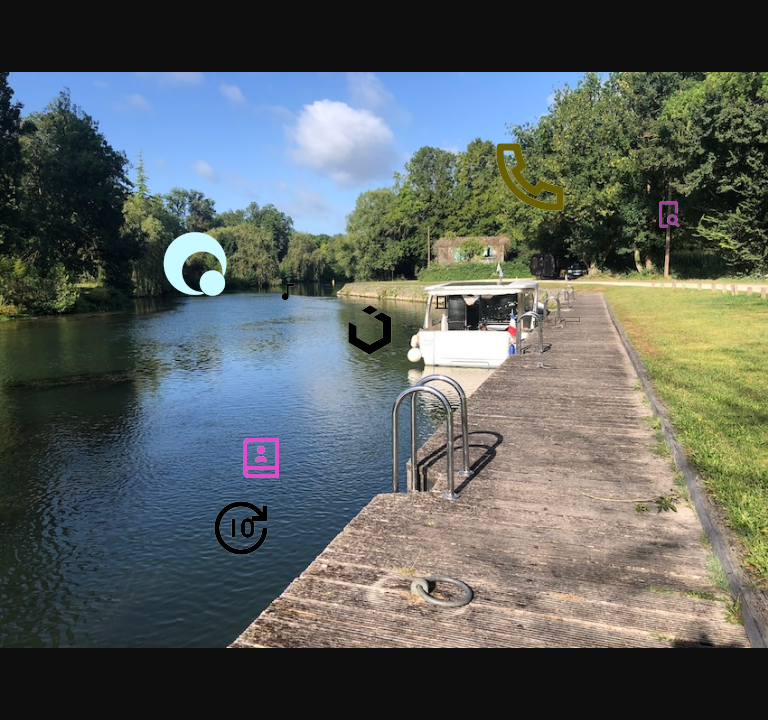 Image resolution: width=768 pixels, height=720 pixels. Describe the element at coordinates (287, 292) in the screenshot. I see `access music library or player` at that location.